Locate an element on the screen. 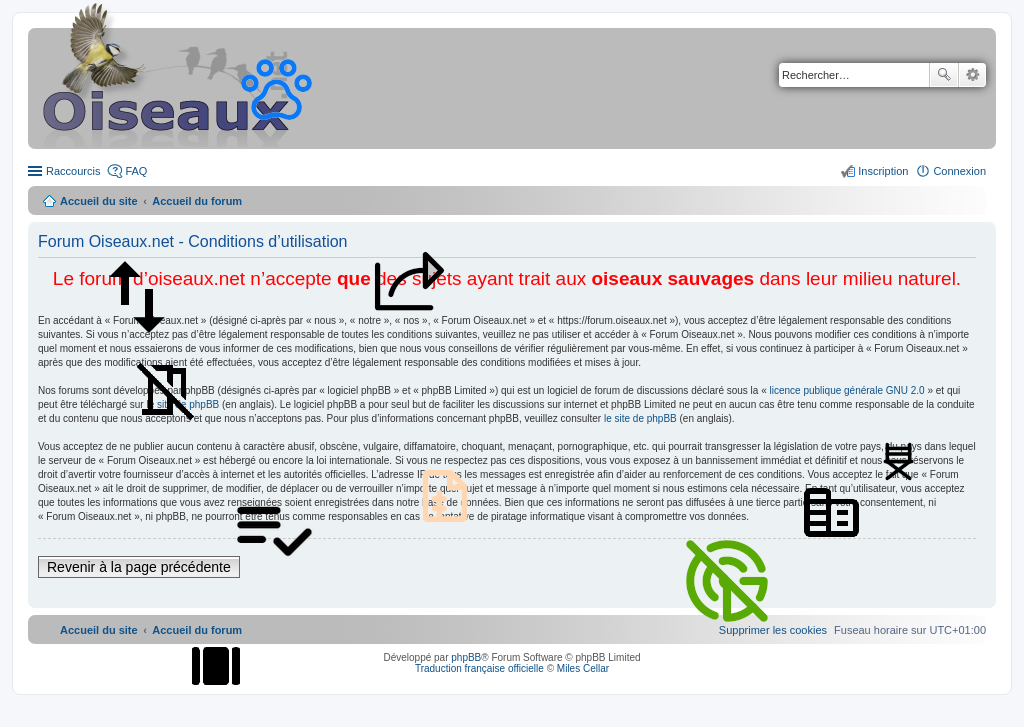 The height and width of the screenshot is (727, 1024). import or export data is located at coordinates (137, 297).